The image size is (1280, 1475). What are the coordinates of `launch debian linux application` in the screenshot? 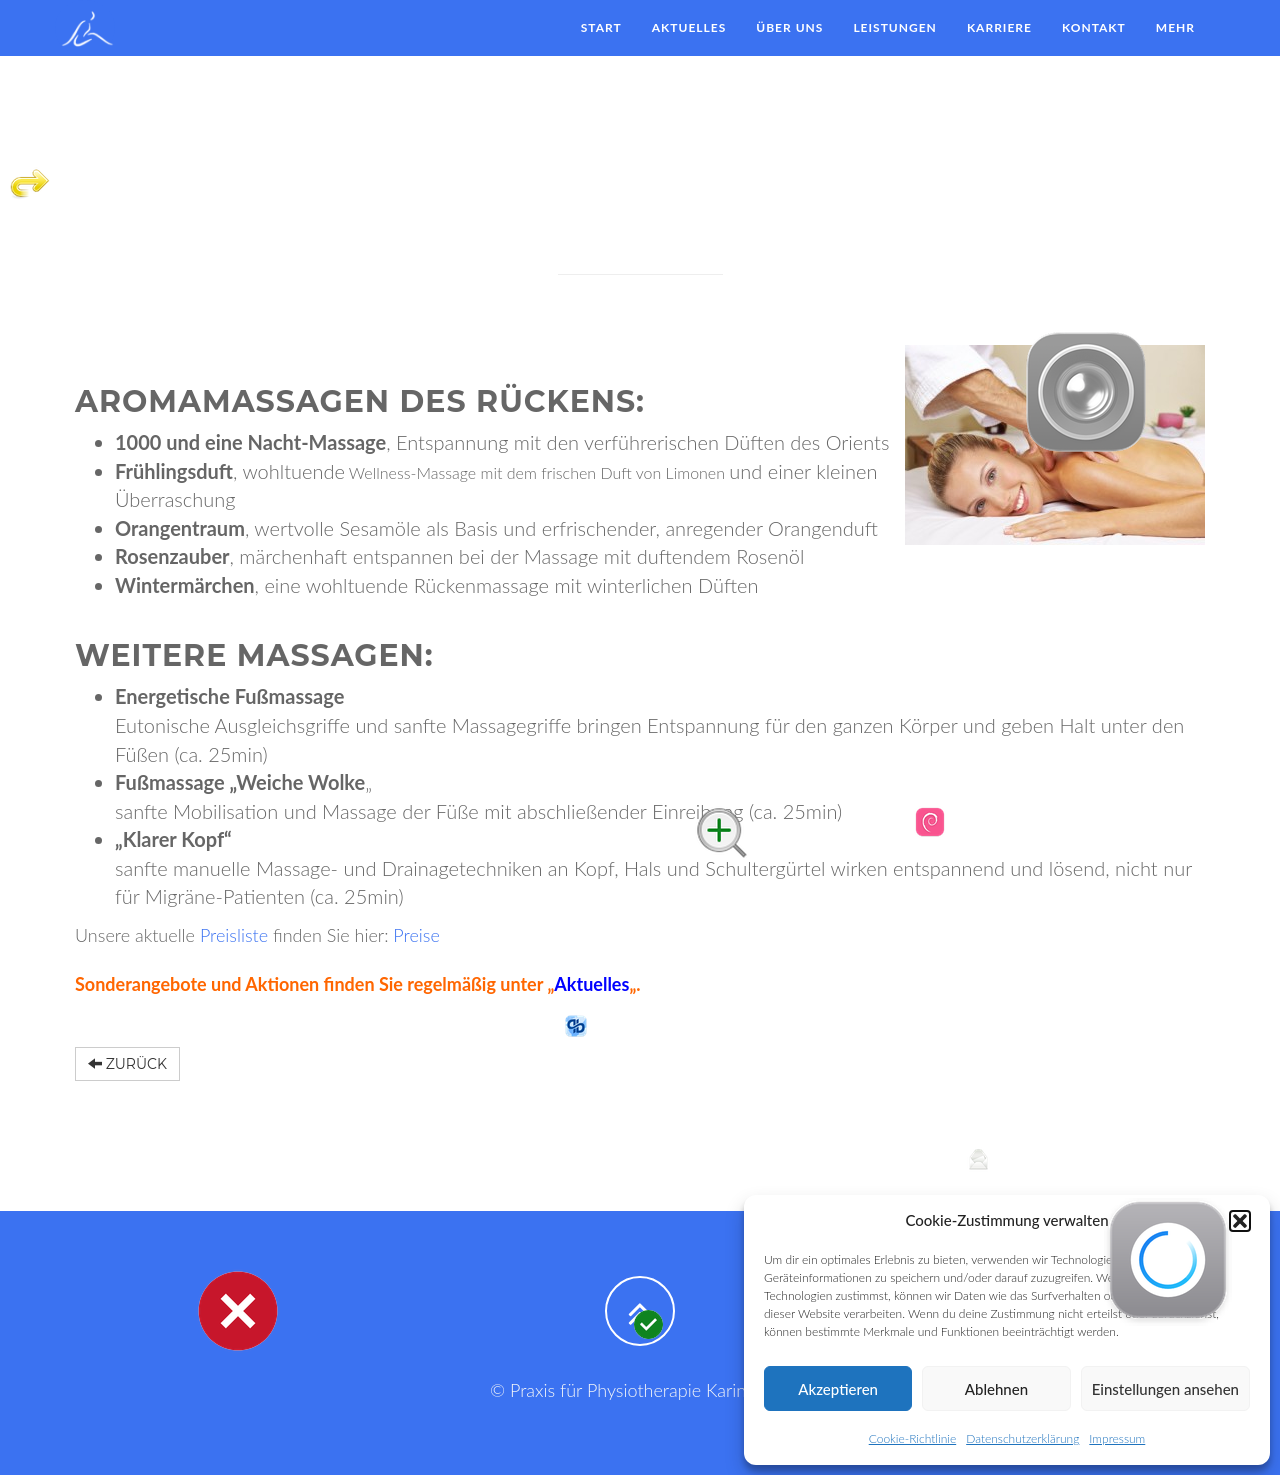 It's located at (930, 822).